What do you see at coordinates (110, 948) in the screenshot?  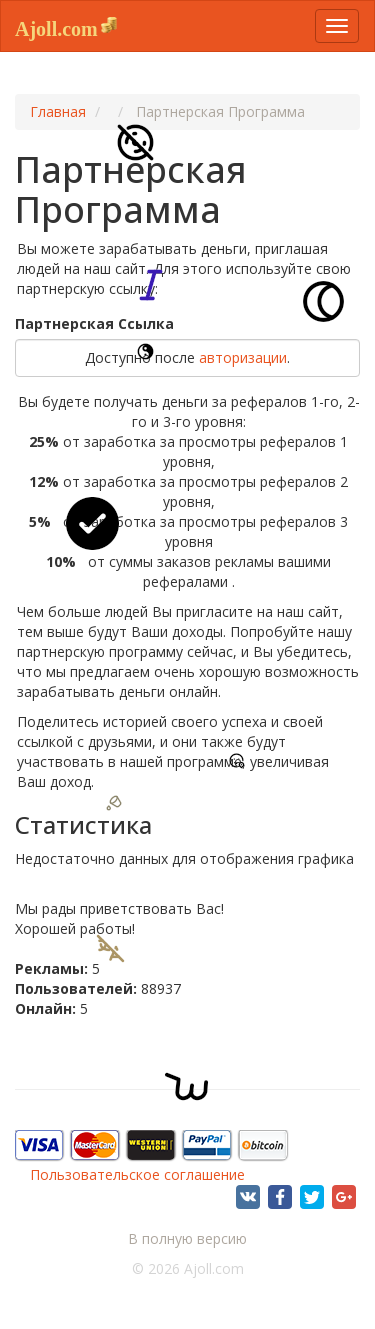 I see `disable translation or language features` at bounding box center [110, 948].